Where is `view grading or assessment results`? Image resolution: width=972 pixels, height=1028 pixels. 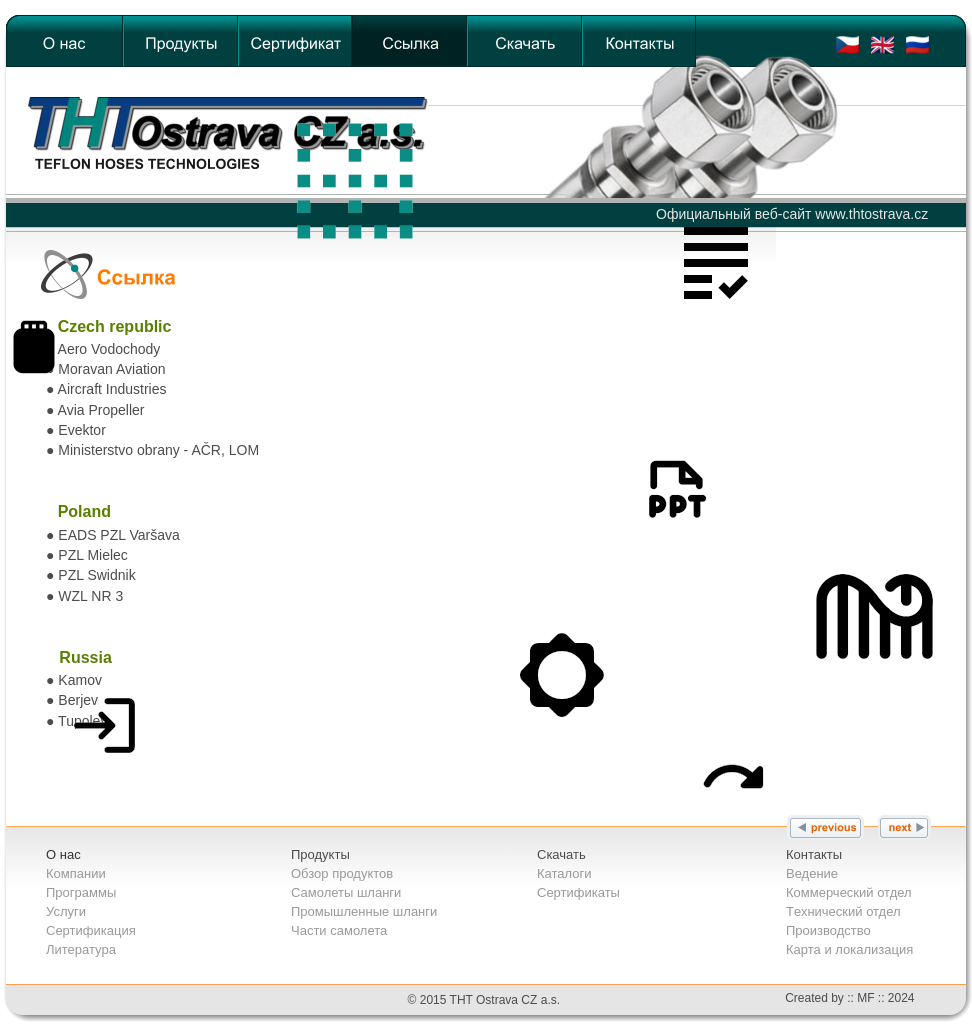
view grading or assessment results is located at coordinates (716, 263).